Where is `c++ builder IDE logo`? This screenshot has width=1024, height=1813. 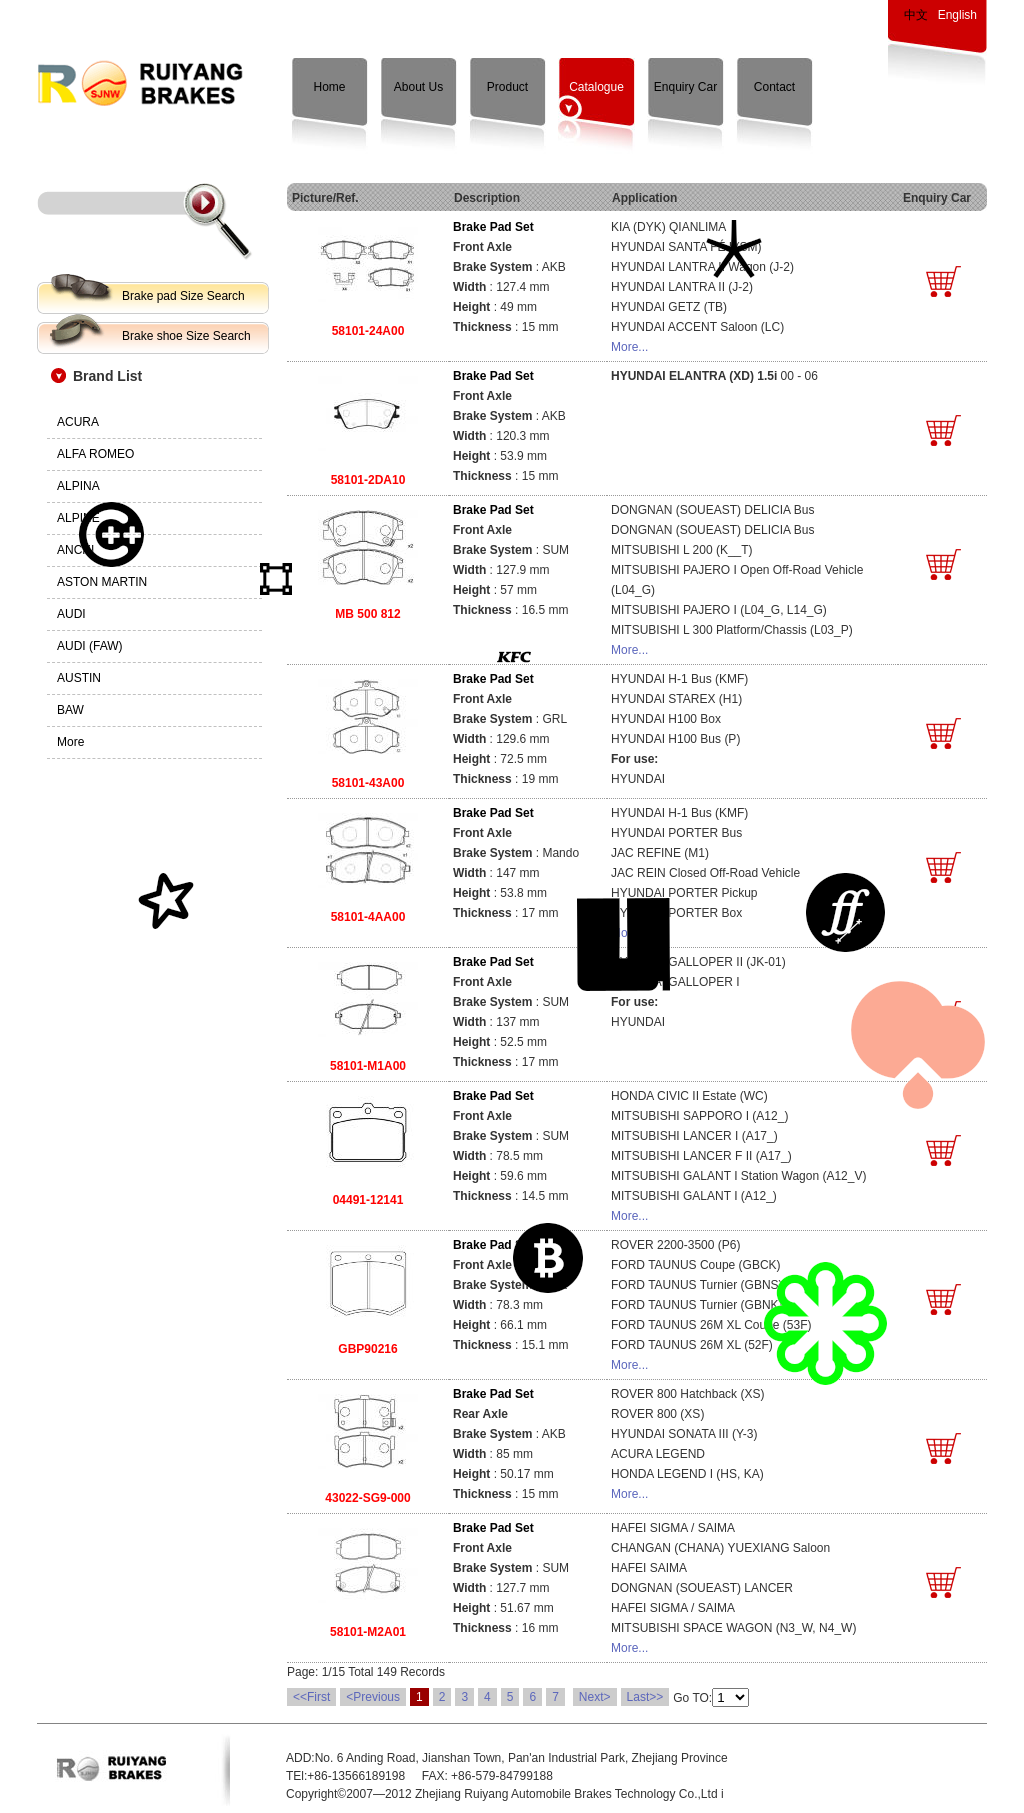
c++ builder IDE logo is located at coordinates (111, 534).